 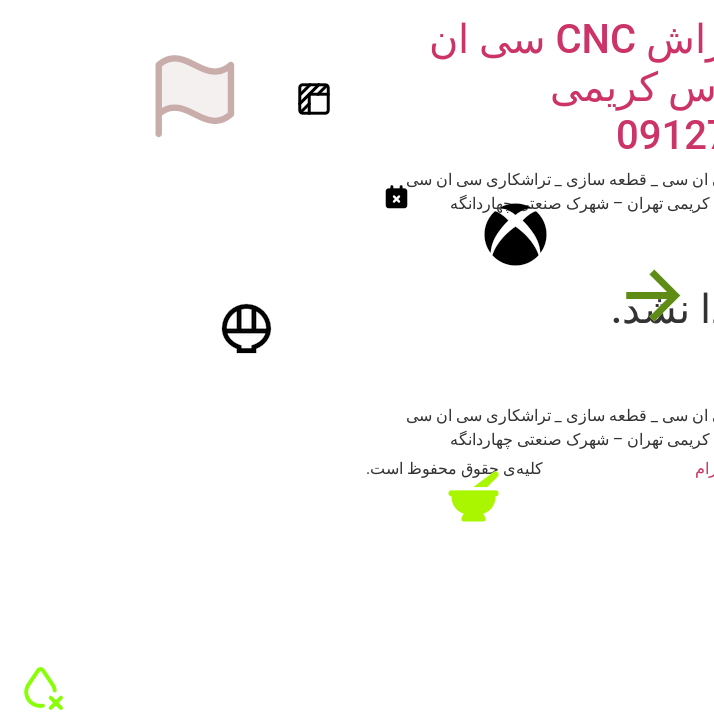 I want to click on open Xbox app, so click(x=515, y=234).